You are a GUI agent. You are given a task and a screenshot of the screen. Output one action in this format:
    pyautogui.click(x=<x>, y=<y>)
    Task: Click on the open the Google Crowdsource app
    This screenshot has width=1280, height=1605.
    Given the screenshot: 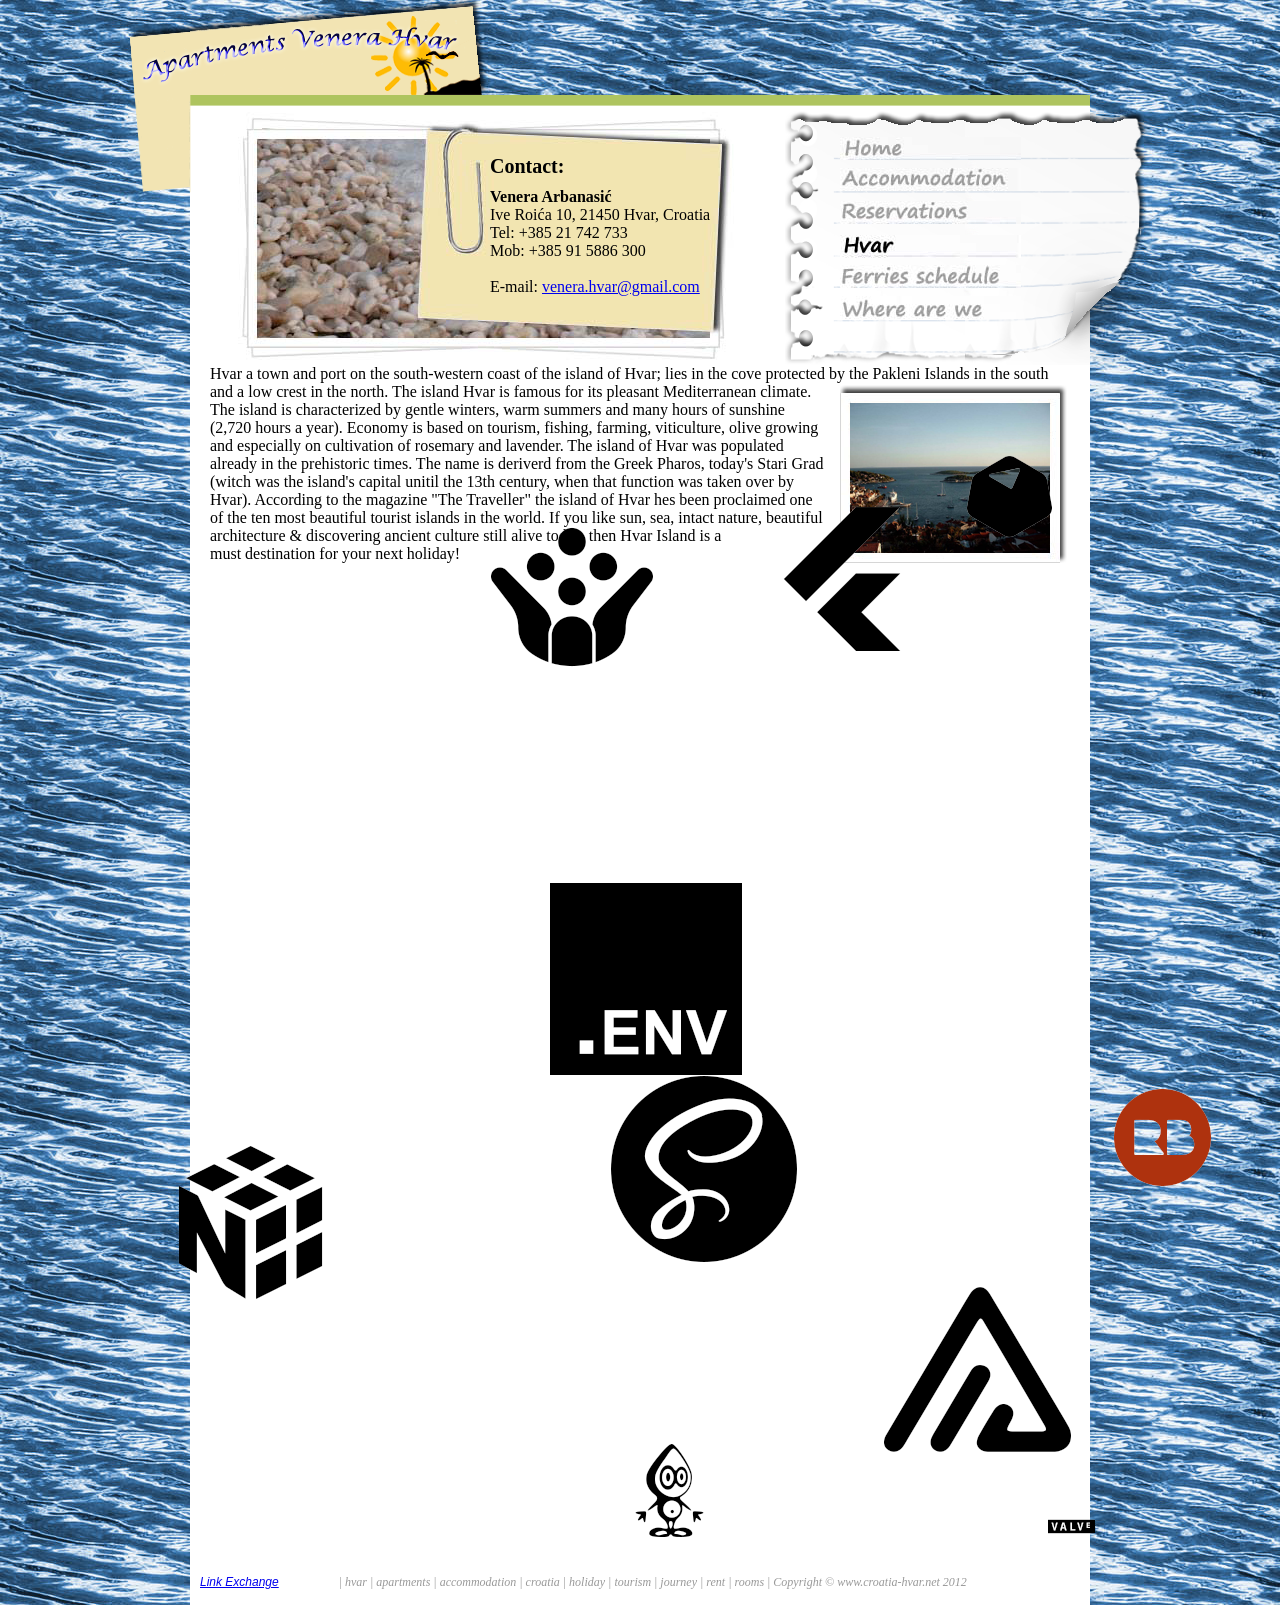 What is the action you would take?
    pyautogui.click(x=572, y=597)
    